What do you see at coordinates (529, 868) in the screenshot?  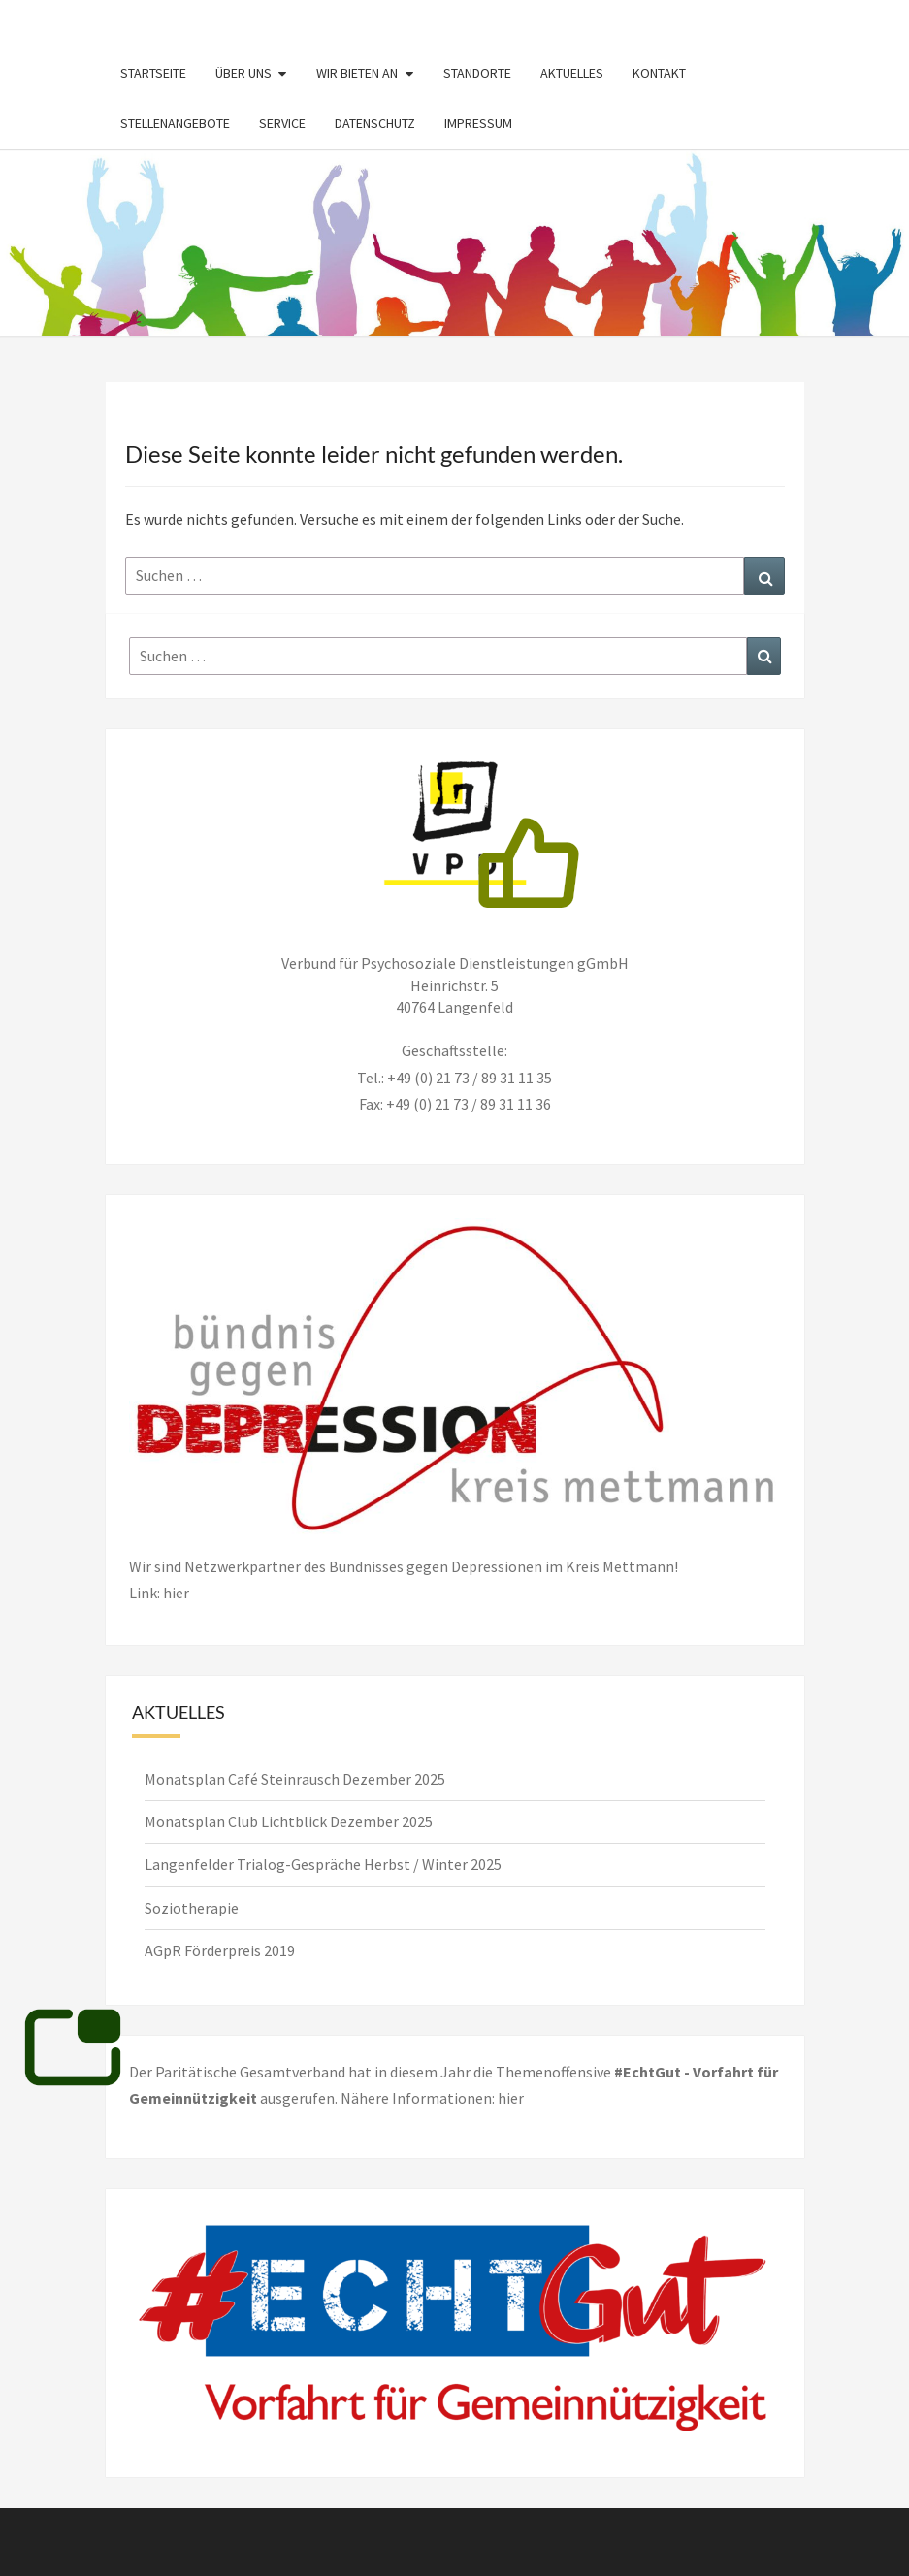 I see `like or approve a post` at bounding box center [529, 868].